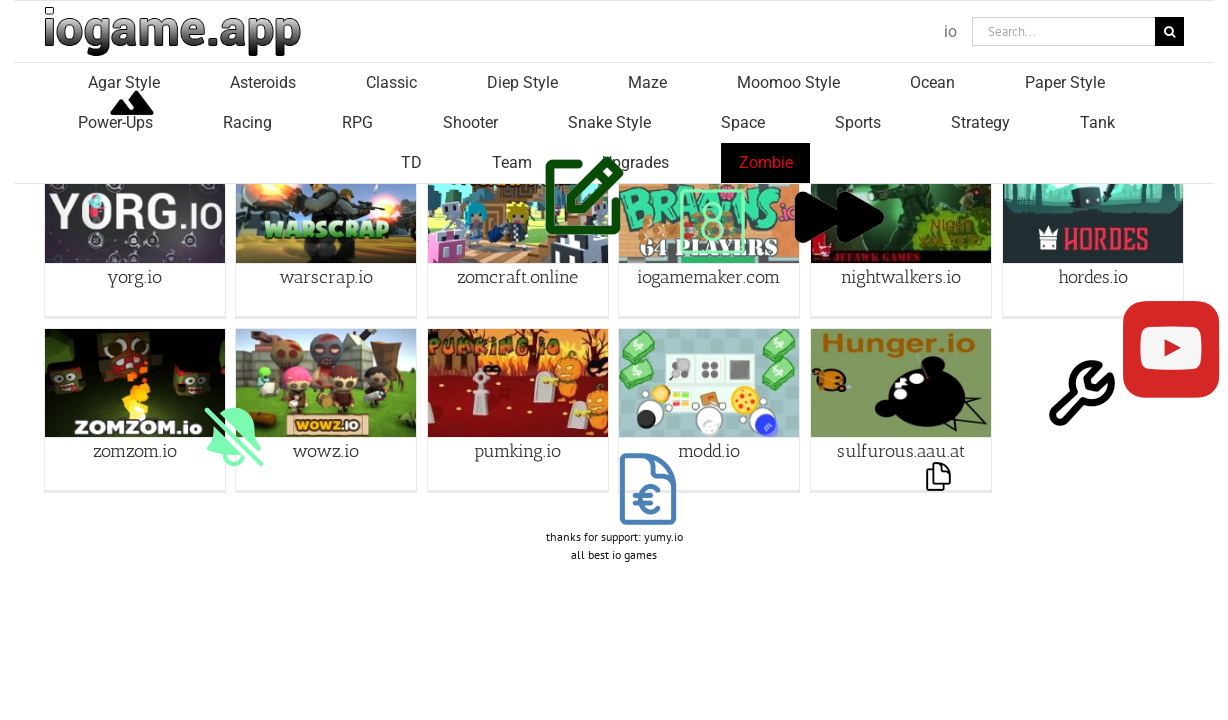  I want to click on view landscape or nature photos, so click(132, 102).